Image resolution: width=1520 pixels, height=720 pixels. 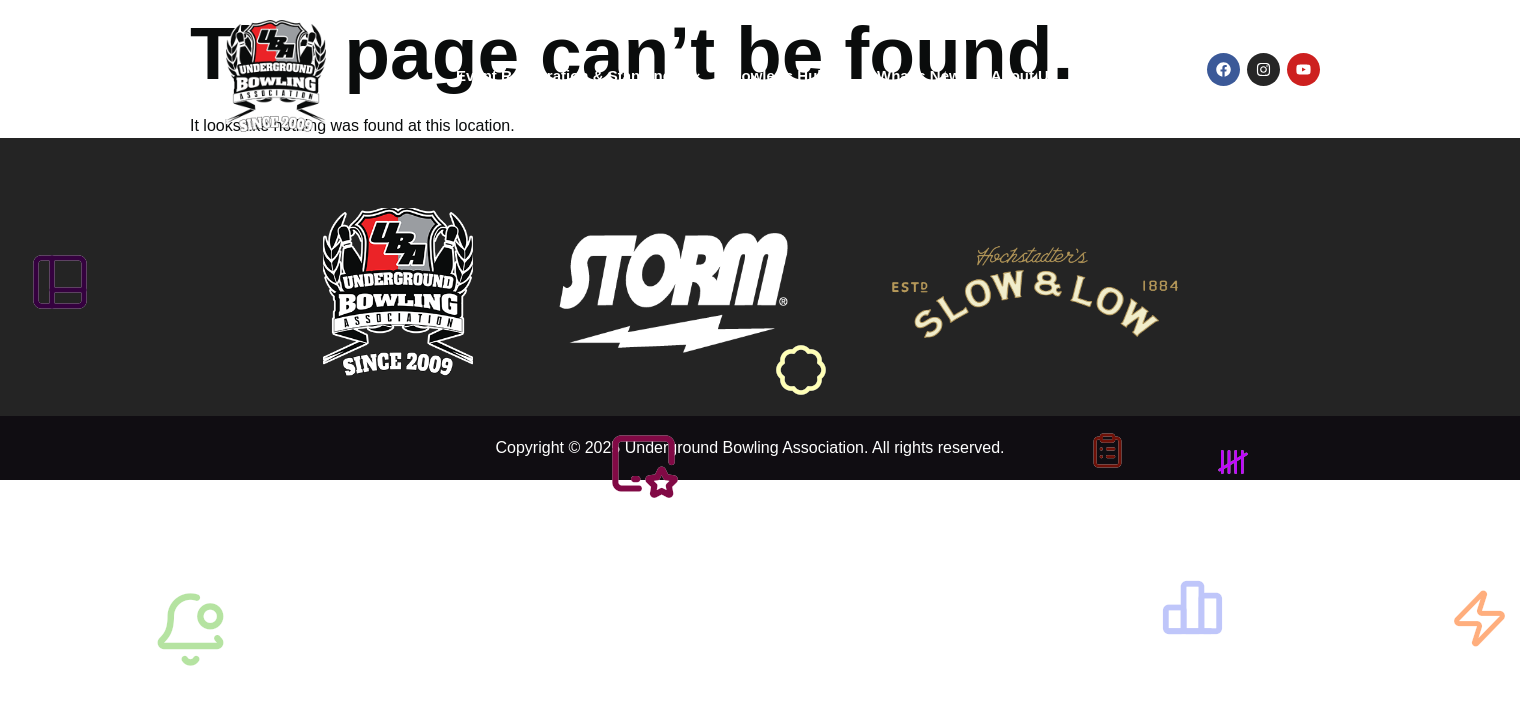 I want to click on view task list or checklist, so click(x=1107, y=450).